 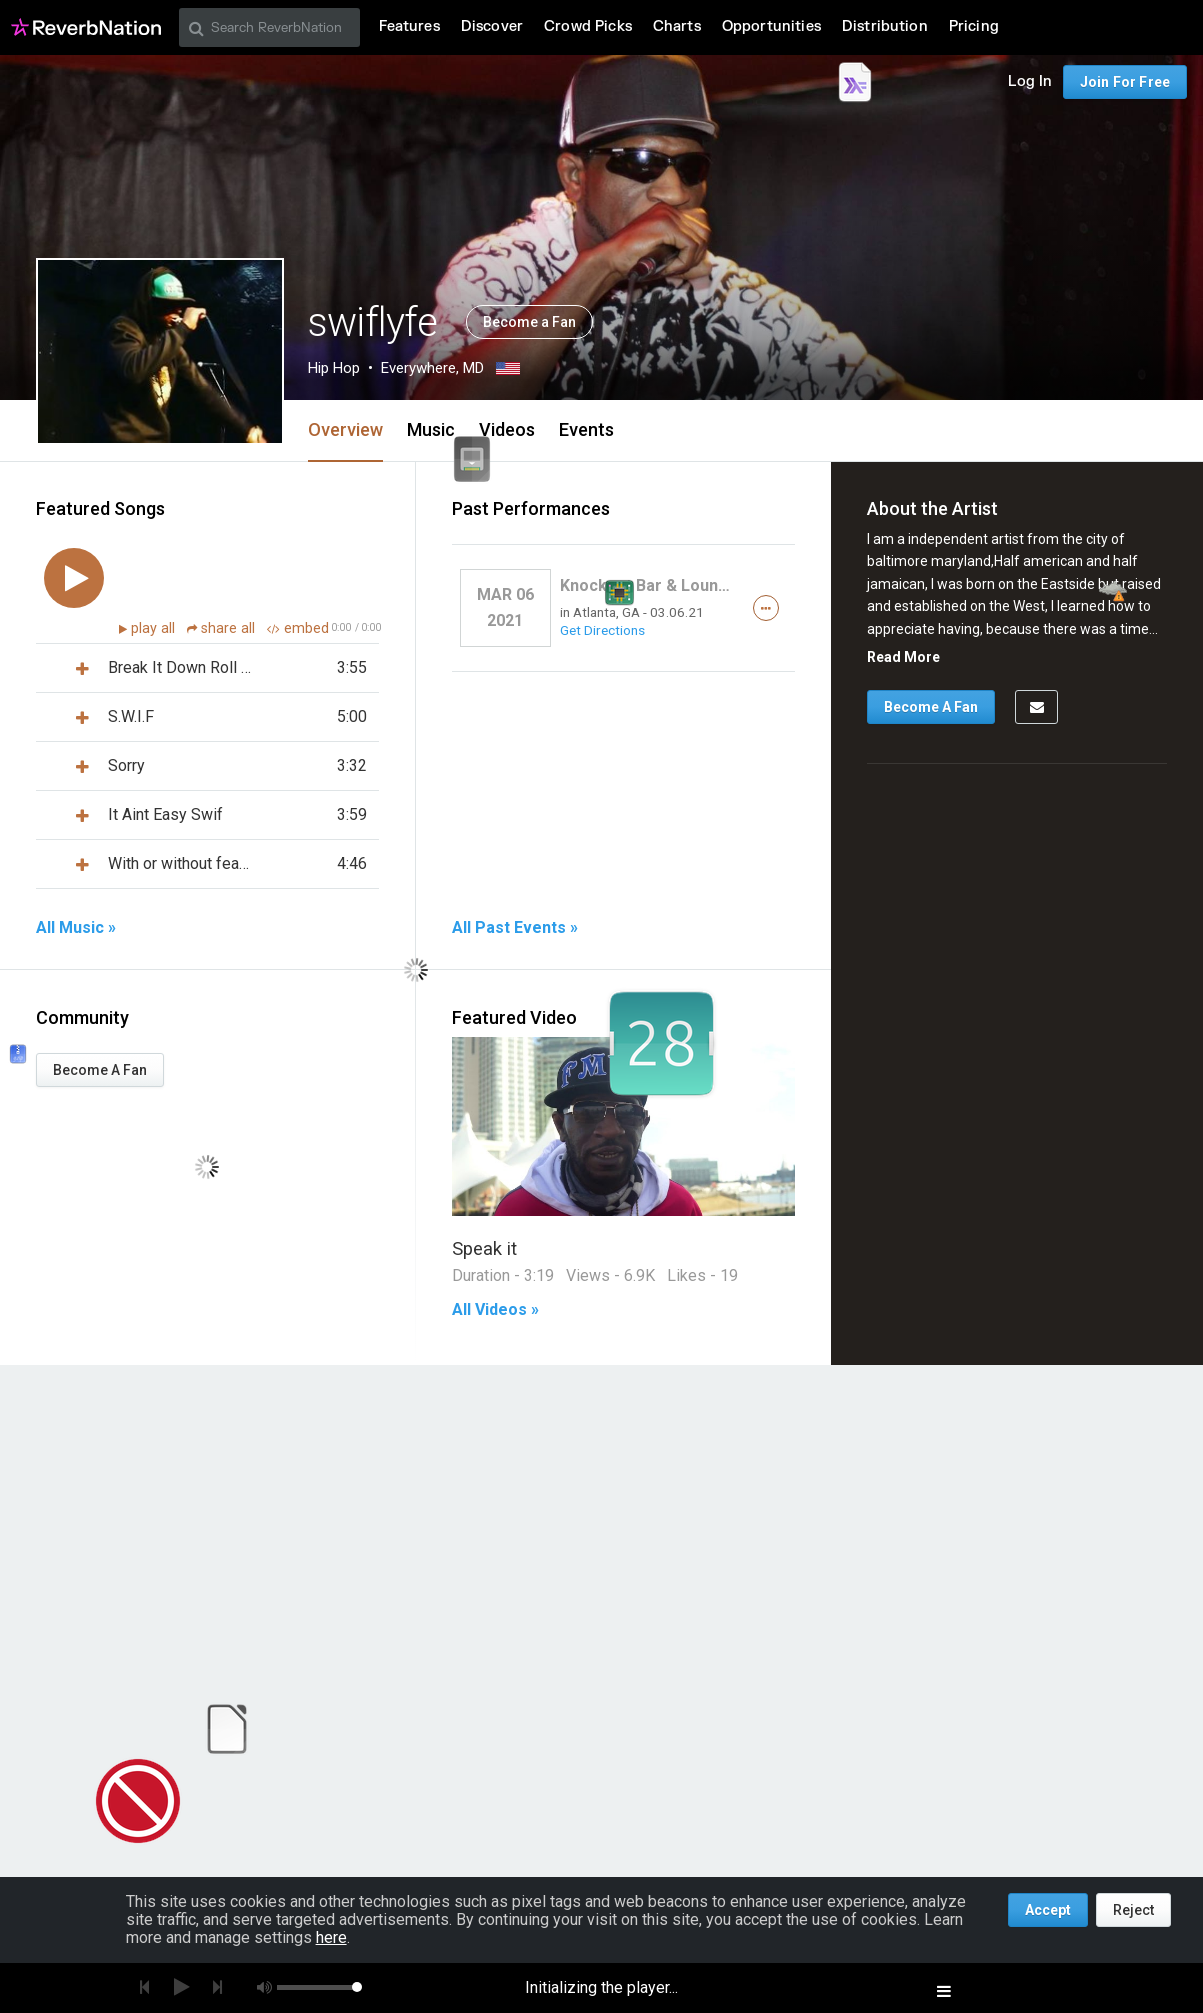 I want to click on a haskell source code file, so click(x=855, y=82).